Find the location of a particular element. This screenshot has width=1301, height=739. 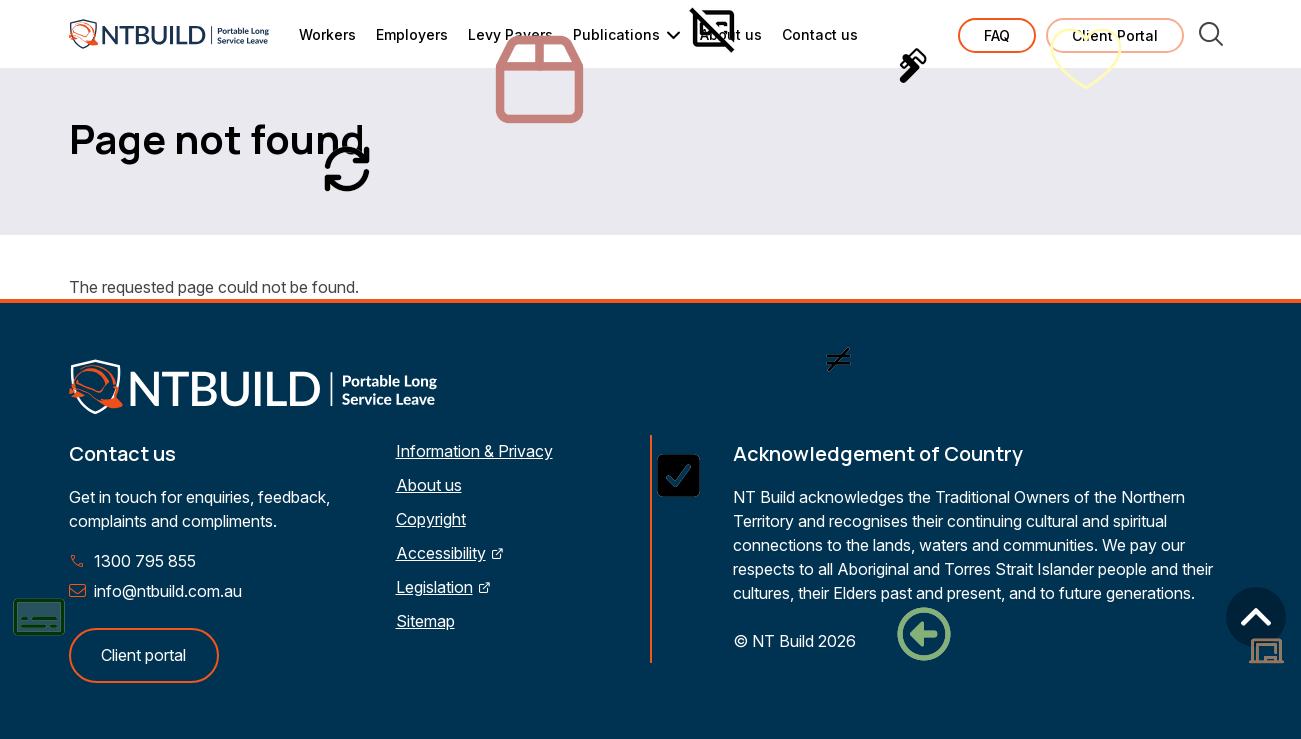

access plumbing or maintenance tools is located at coordinates (911, 65).